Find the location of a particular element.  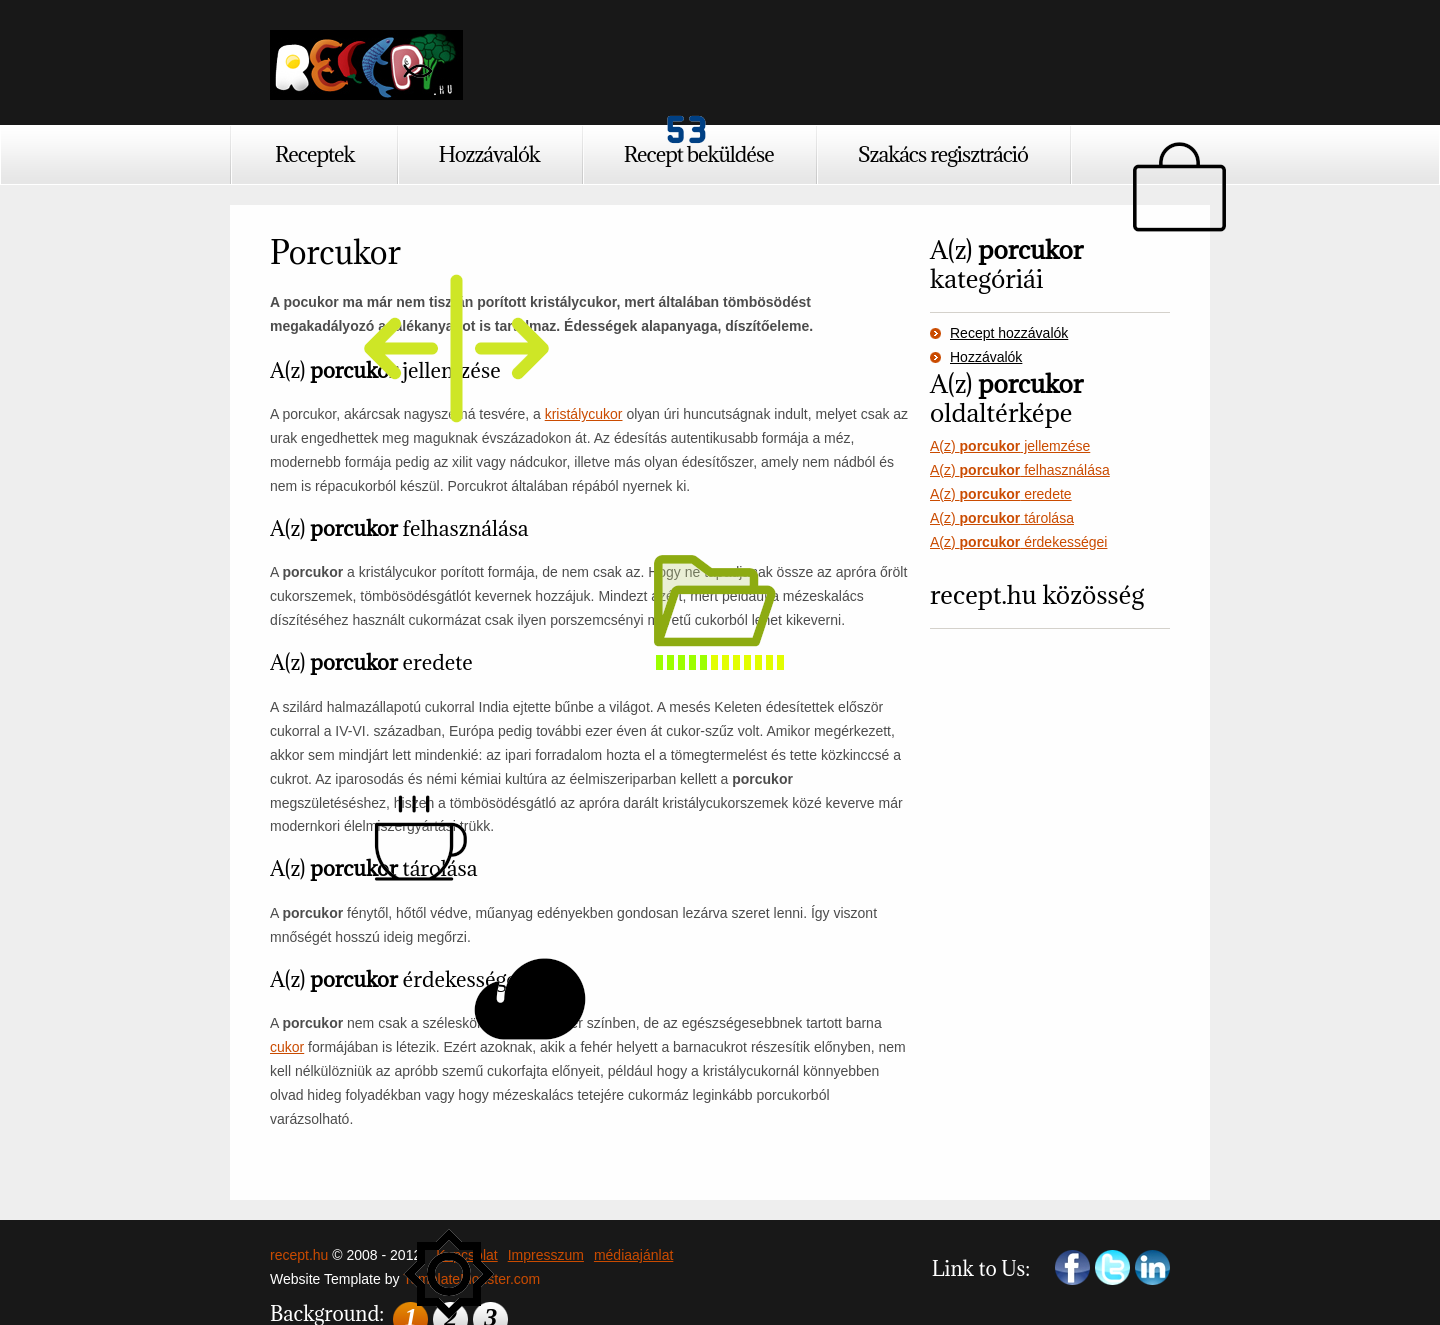

cloud storage or sync status is located at coordinates (530, 999).